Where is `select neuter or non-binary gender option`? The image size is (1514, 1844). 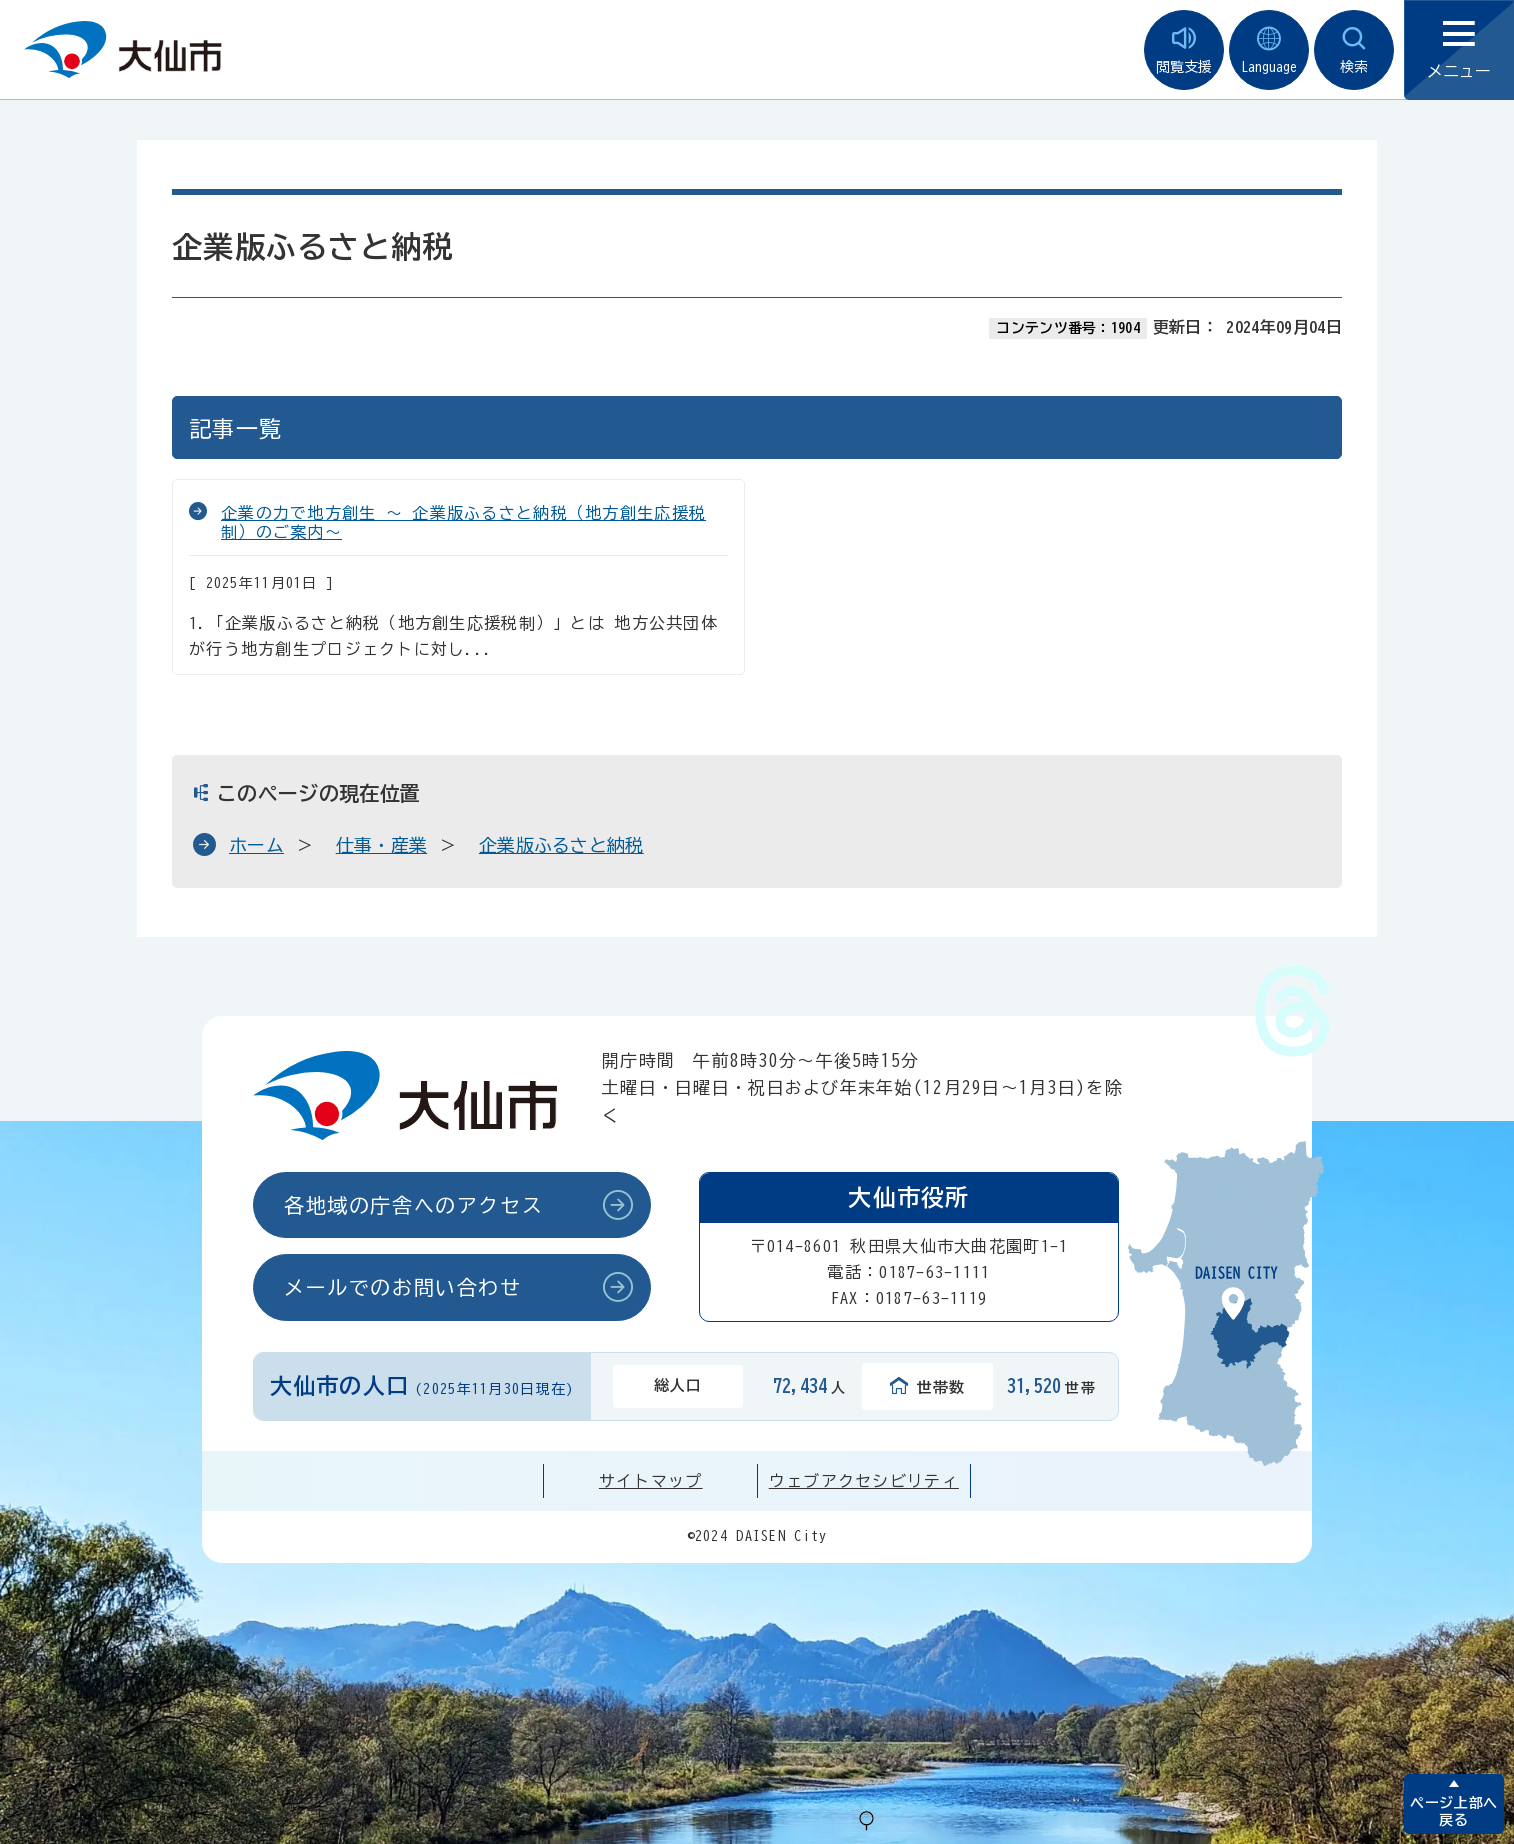
select neuter or non-binary gender option is located at coordinates (866, 1820).